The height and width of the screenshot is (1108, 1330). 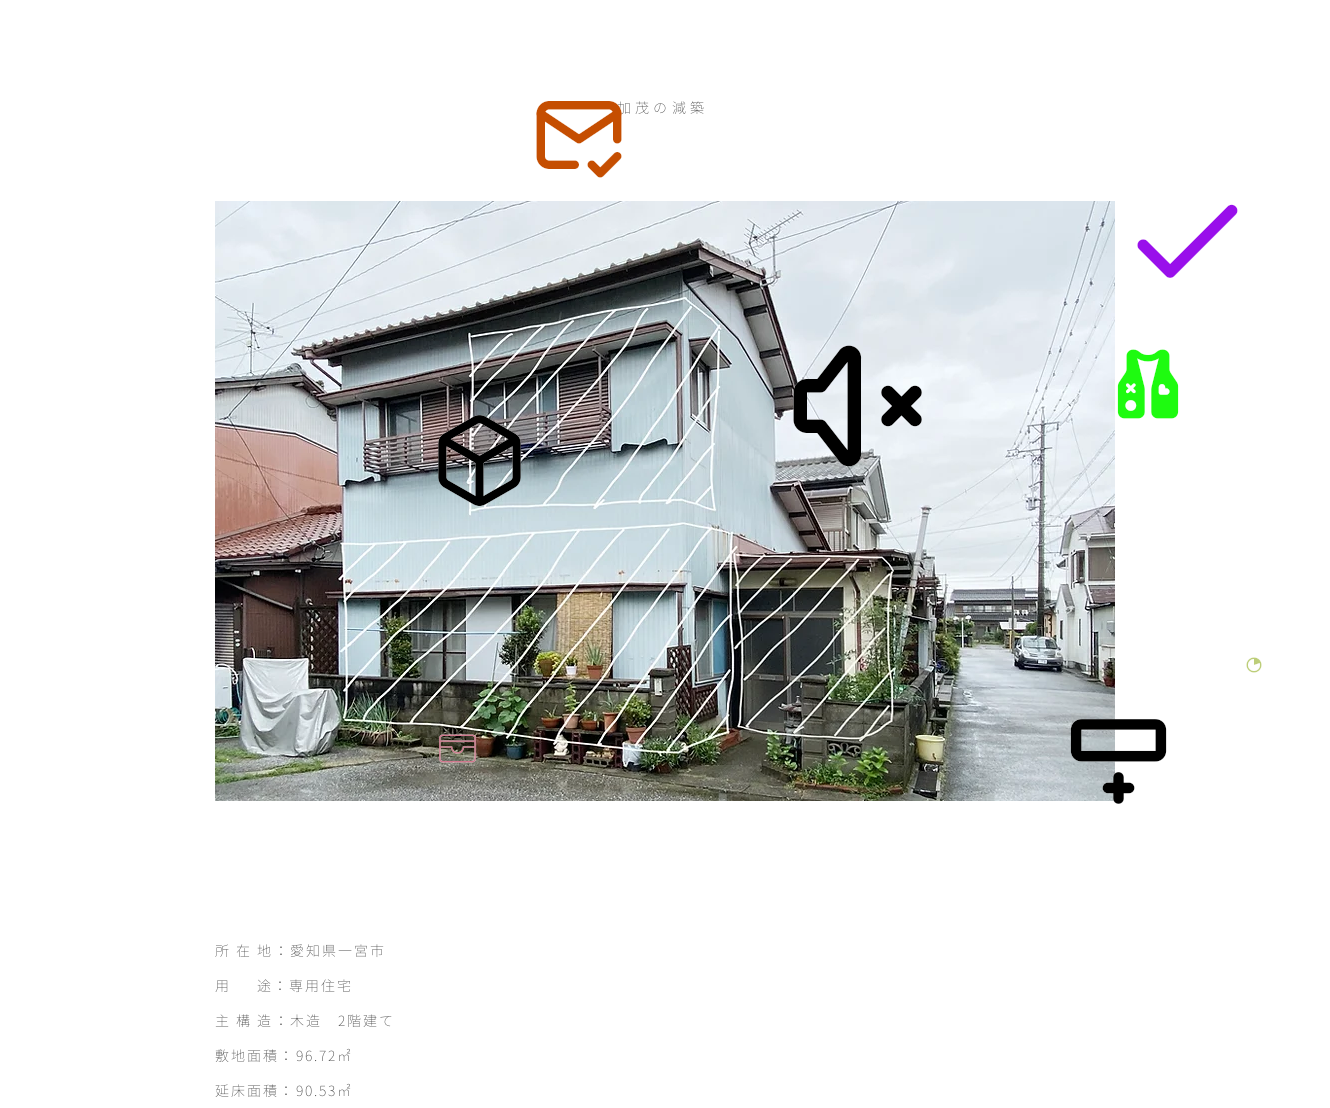 I want to click on indicates 20% progress or completion, so click(x=1254, y=665).